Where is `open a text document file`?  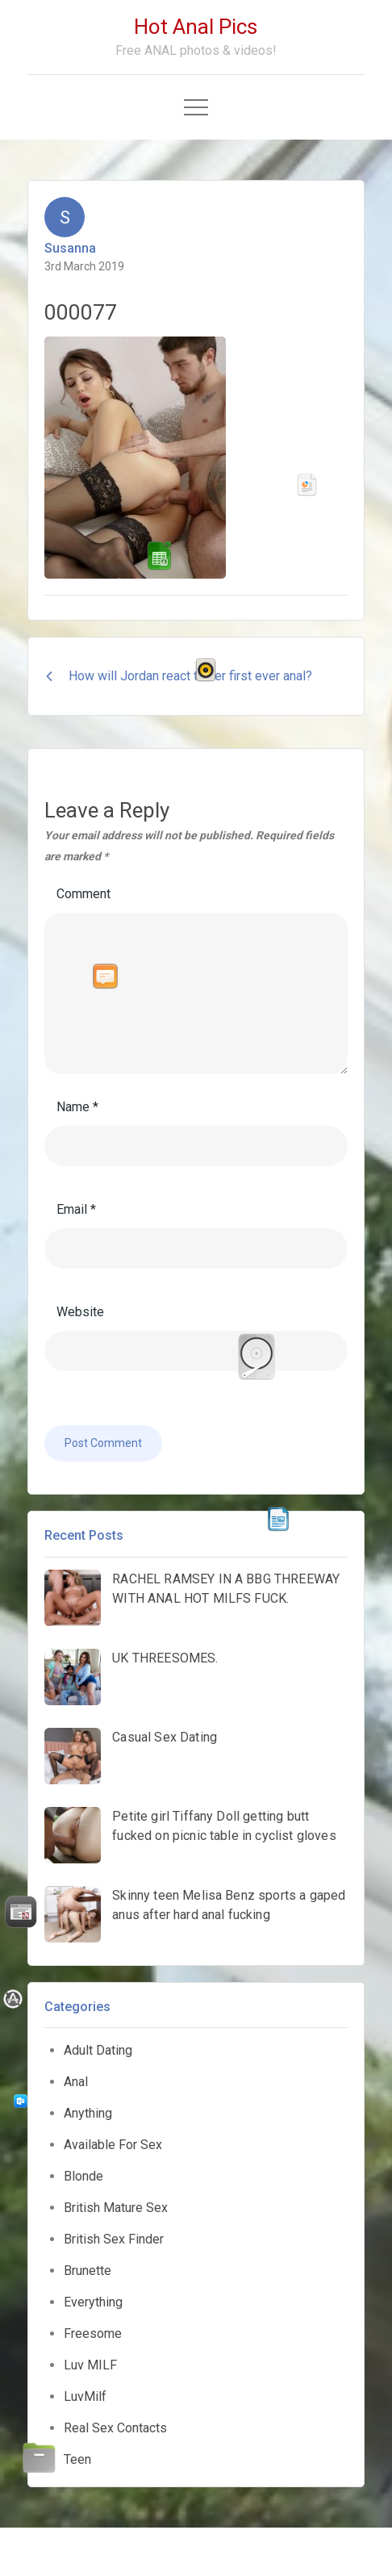 open a text document file is located at coordinates (278, 1519).